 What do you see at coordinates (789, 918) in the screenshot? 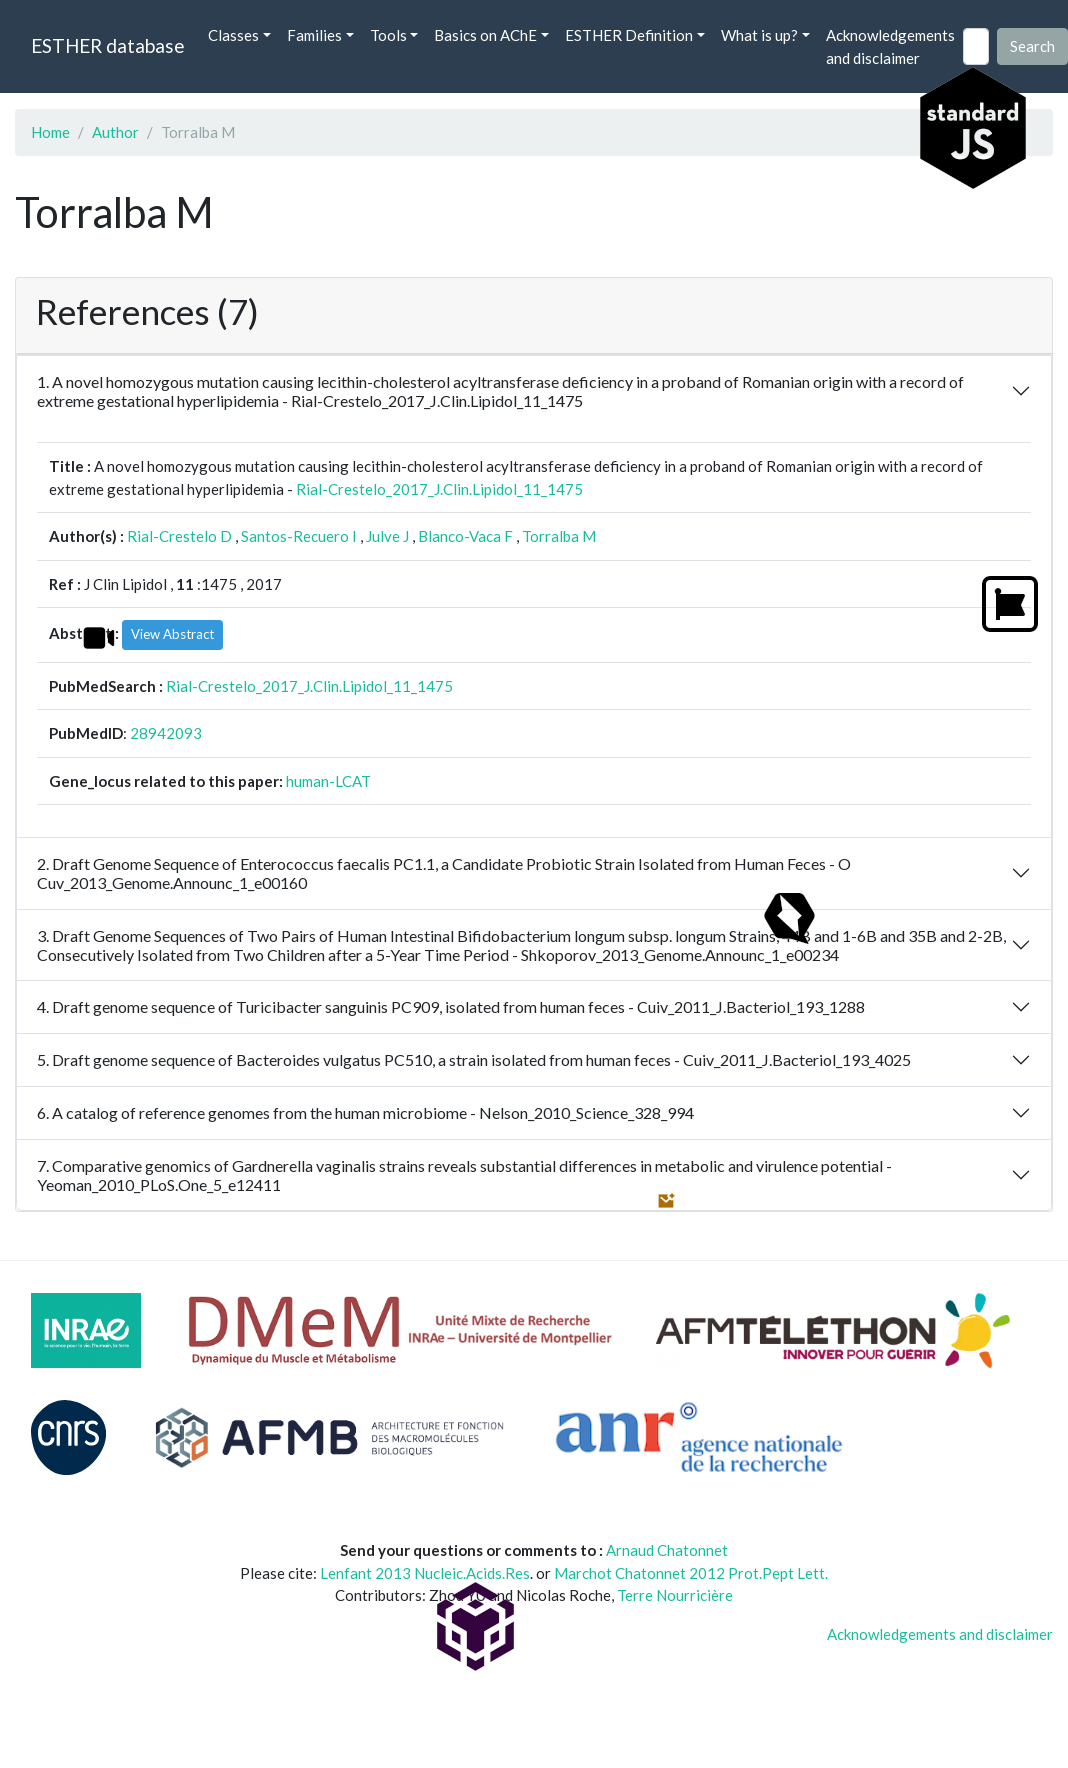
I see `qwik framework logo` at bounding box center [789, 918].